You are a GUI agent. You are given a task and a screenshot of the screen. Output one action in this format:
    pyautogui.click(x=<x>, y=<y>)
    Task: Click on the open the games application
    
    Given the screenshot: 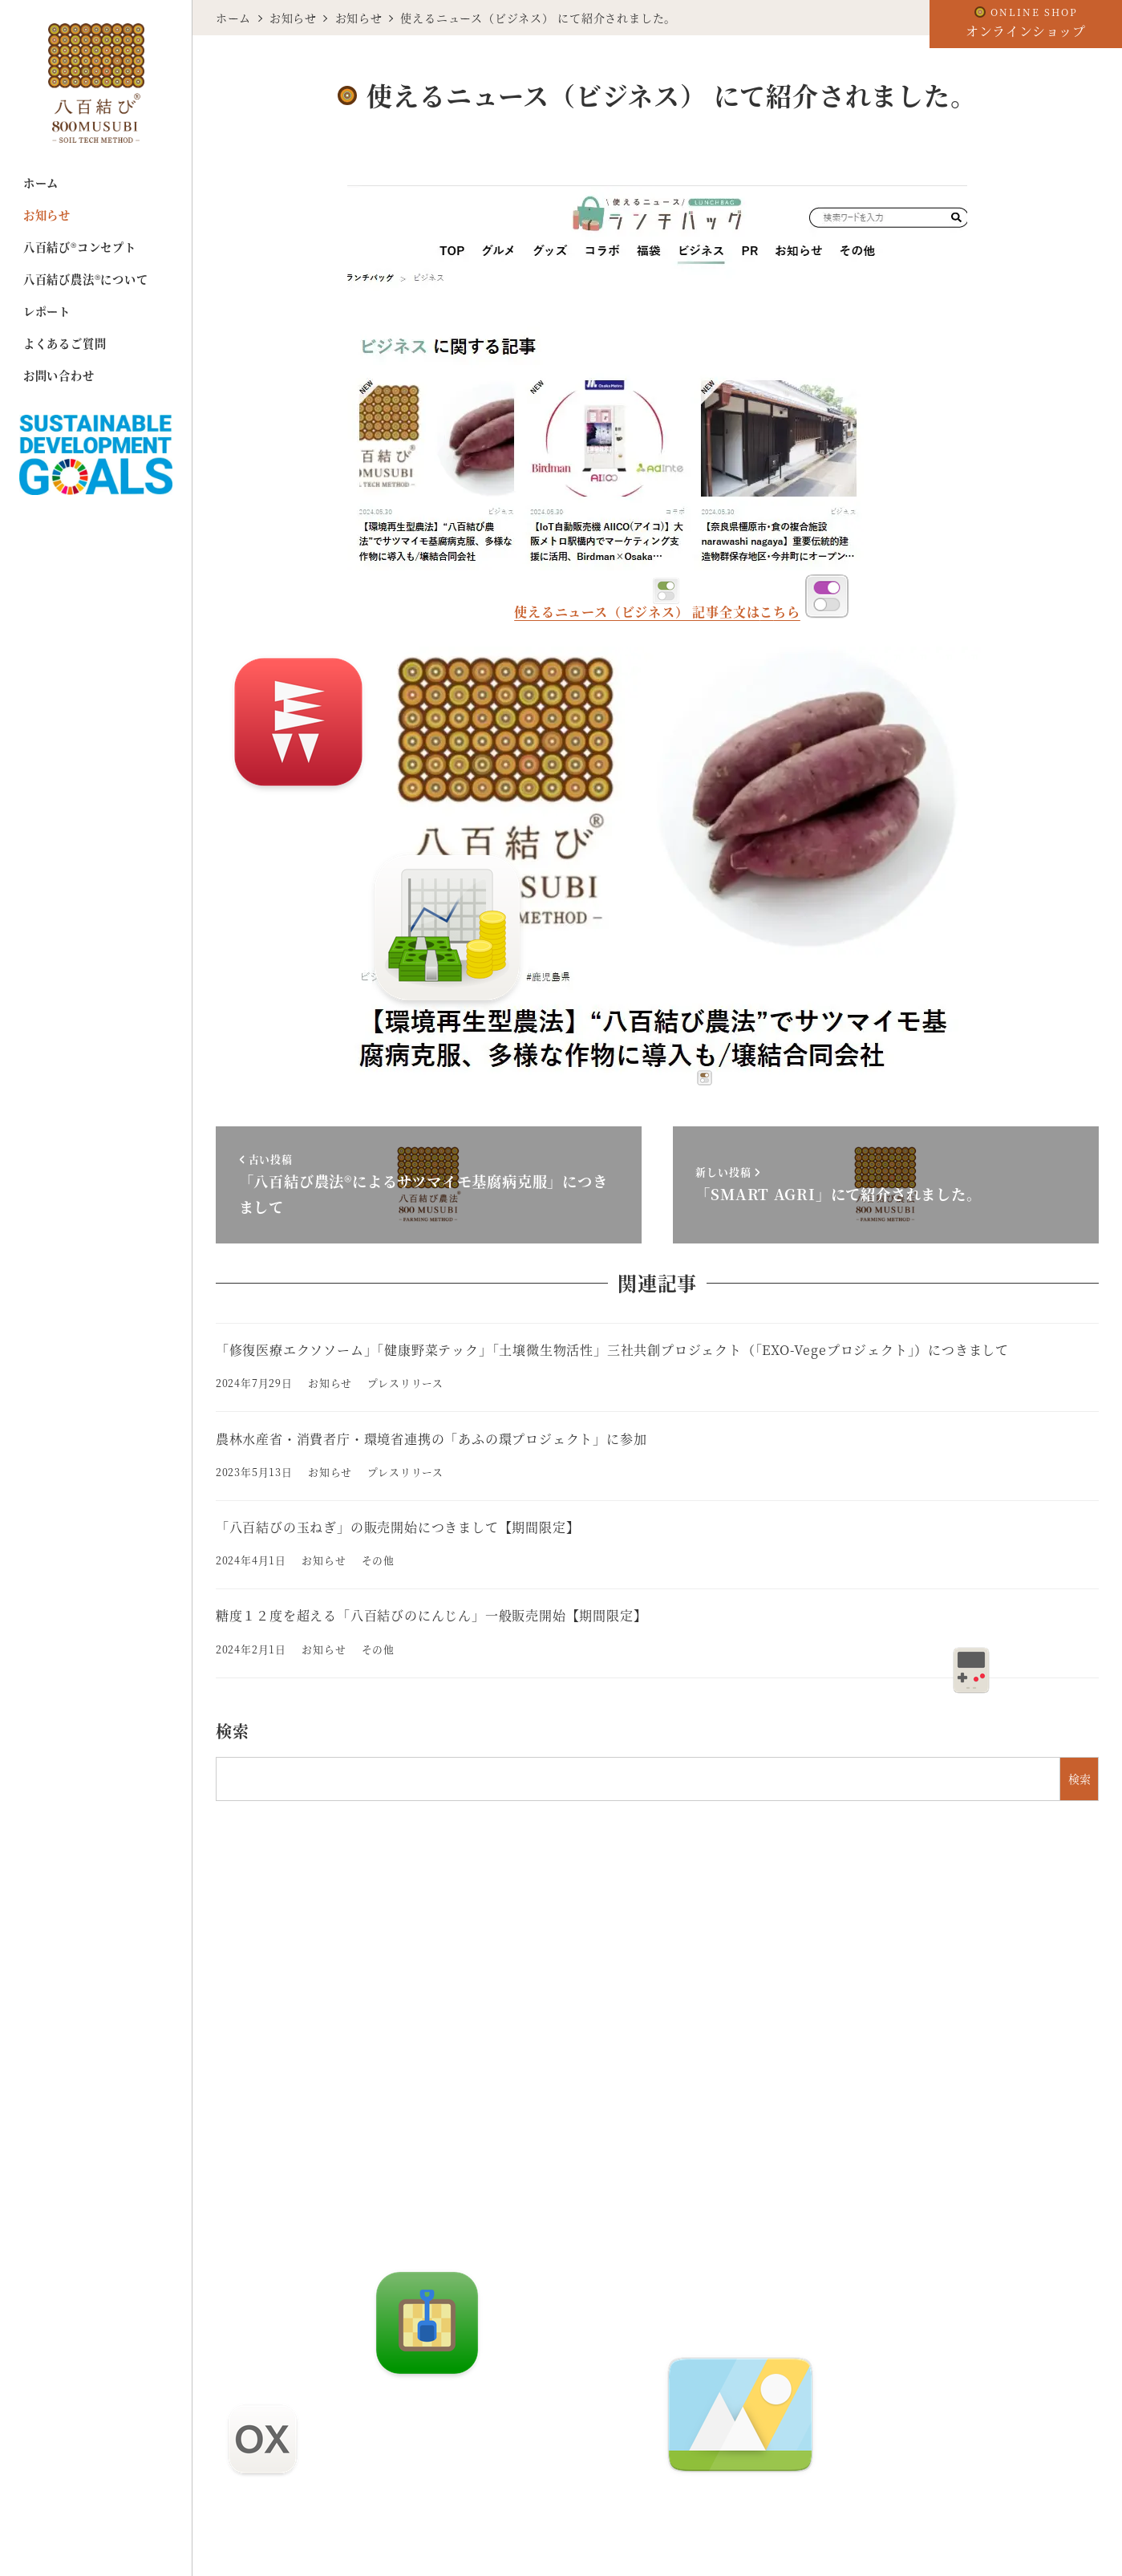 What is the action you would take?
    pyautogui.click(x=971, y=1670)
    